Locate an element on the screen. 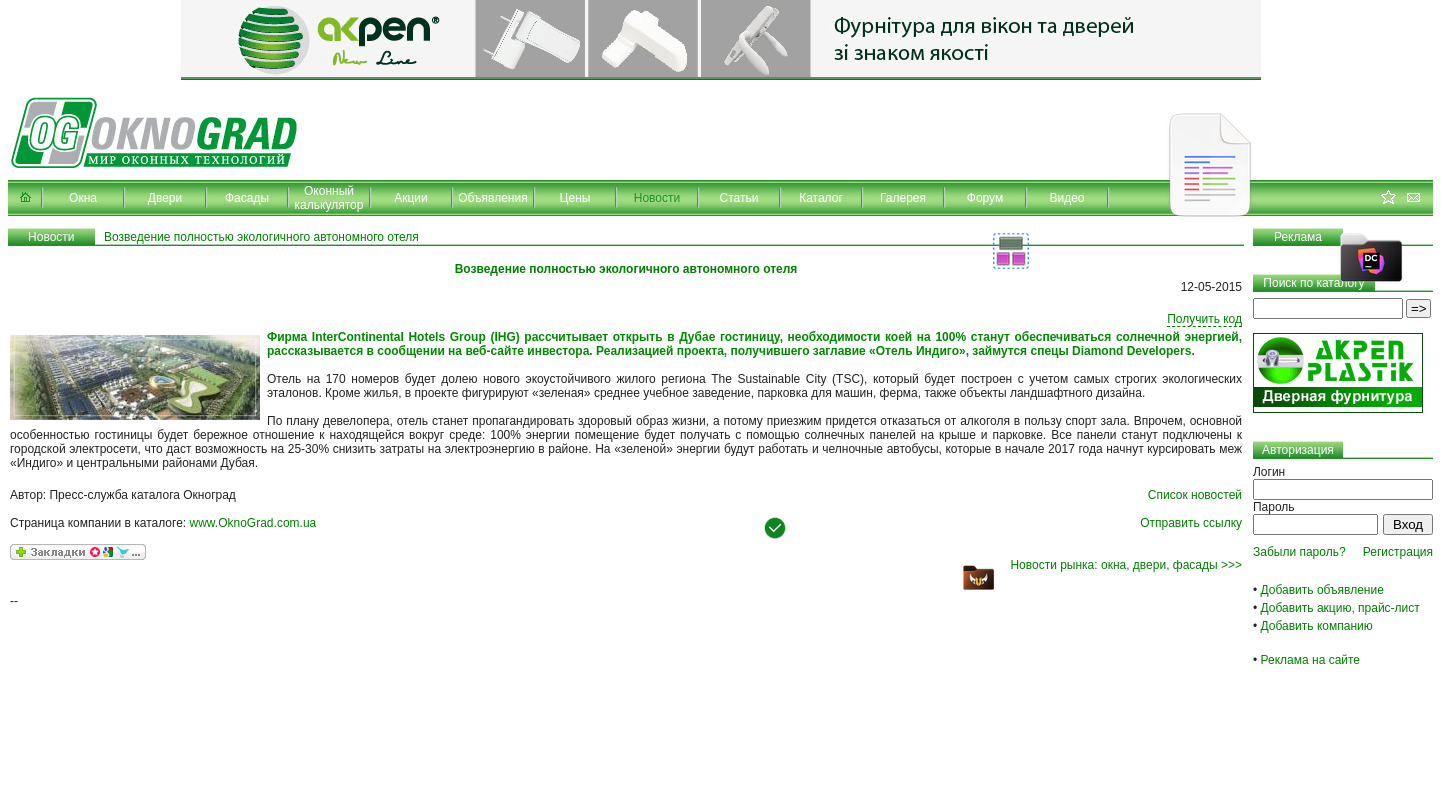 This screenshot has width=1441, height=800. select all items in the current view is located at coordinates (1011, 251).